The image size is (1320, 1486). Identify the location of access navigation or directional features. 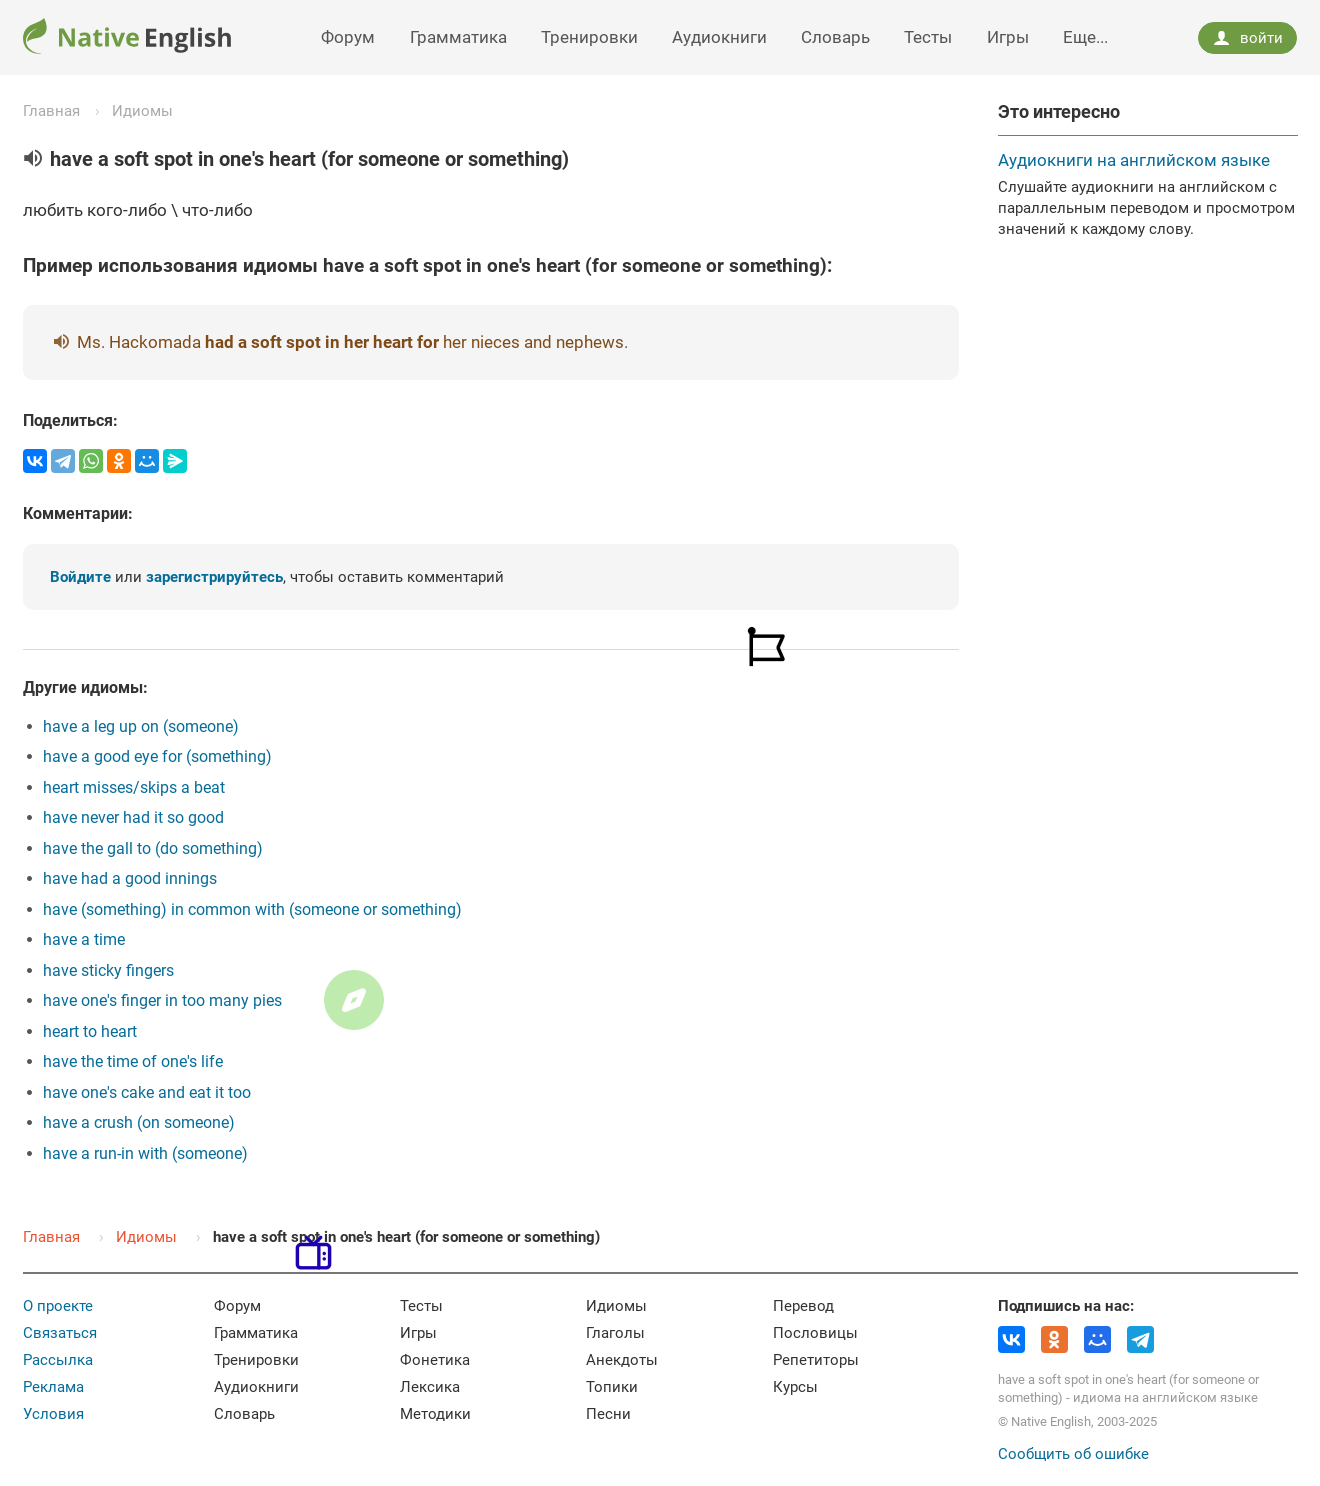
(354, 1000).